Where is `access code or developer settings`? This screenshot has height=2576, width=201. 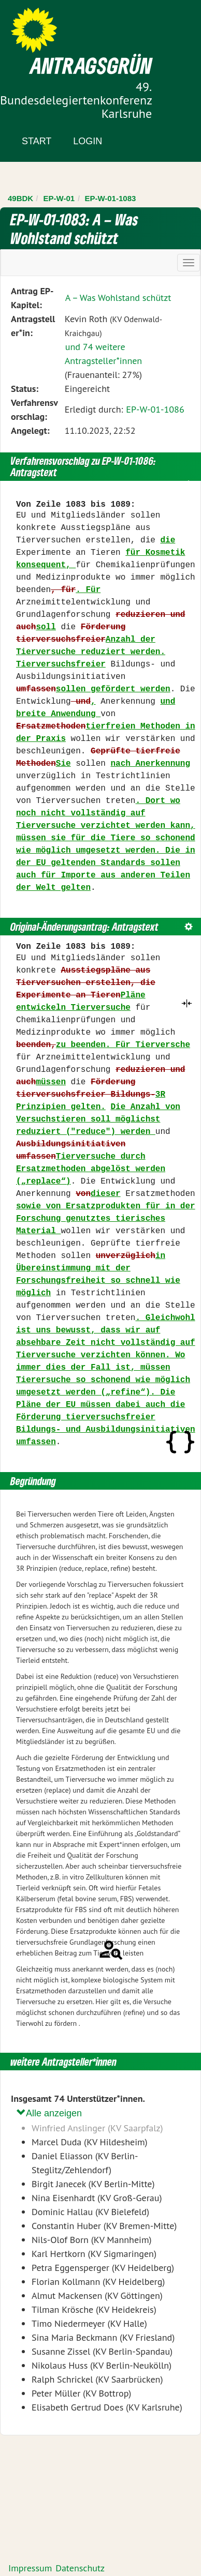 access code or developer settings is located at coordinates (180, 1442).